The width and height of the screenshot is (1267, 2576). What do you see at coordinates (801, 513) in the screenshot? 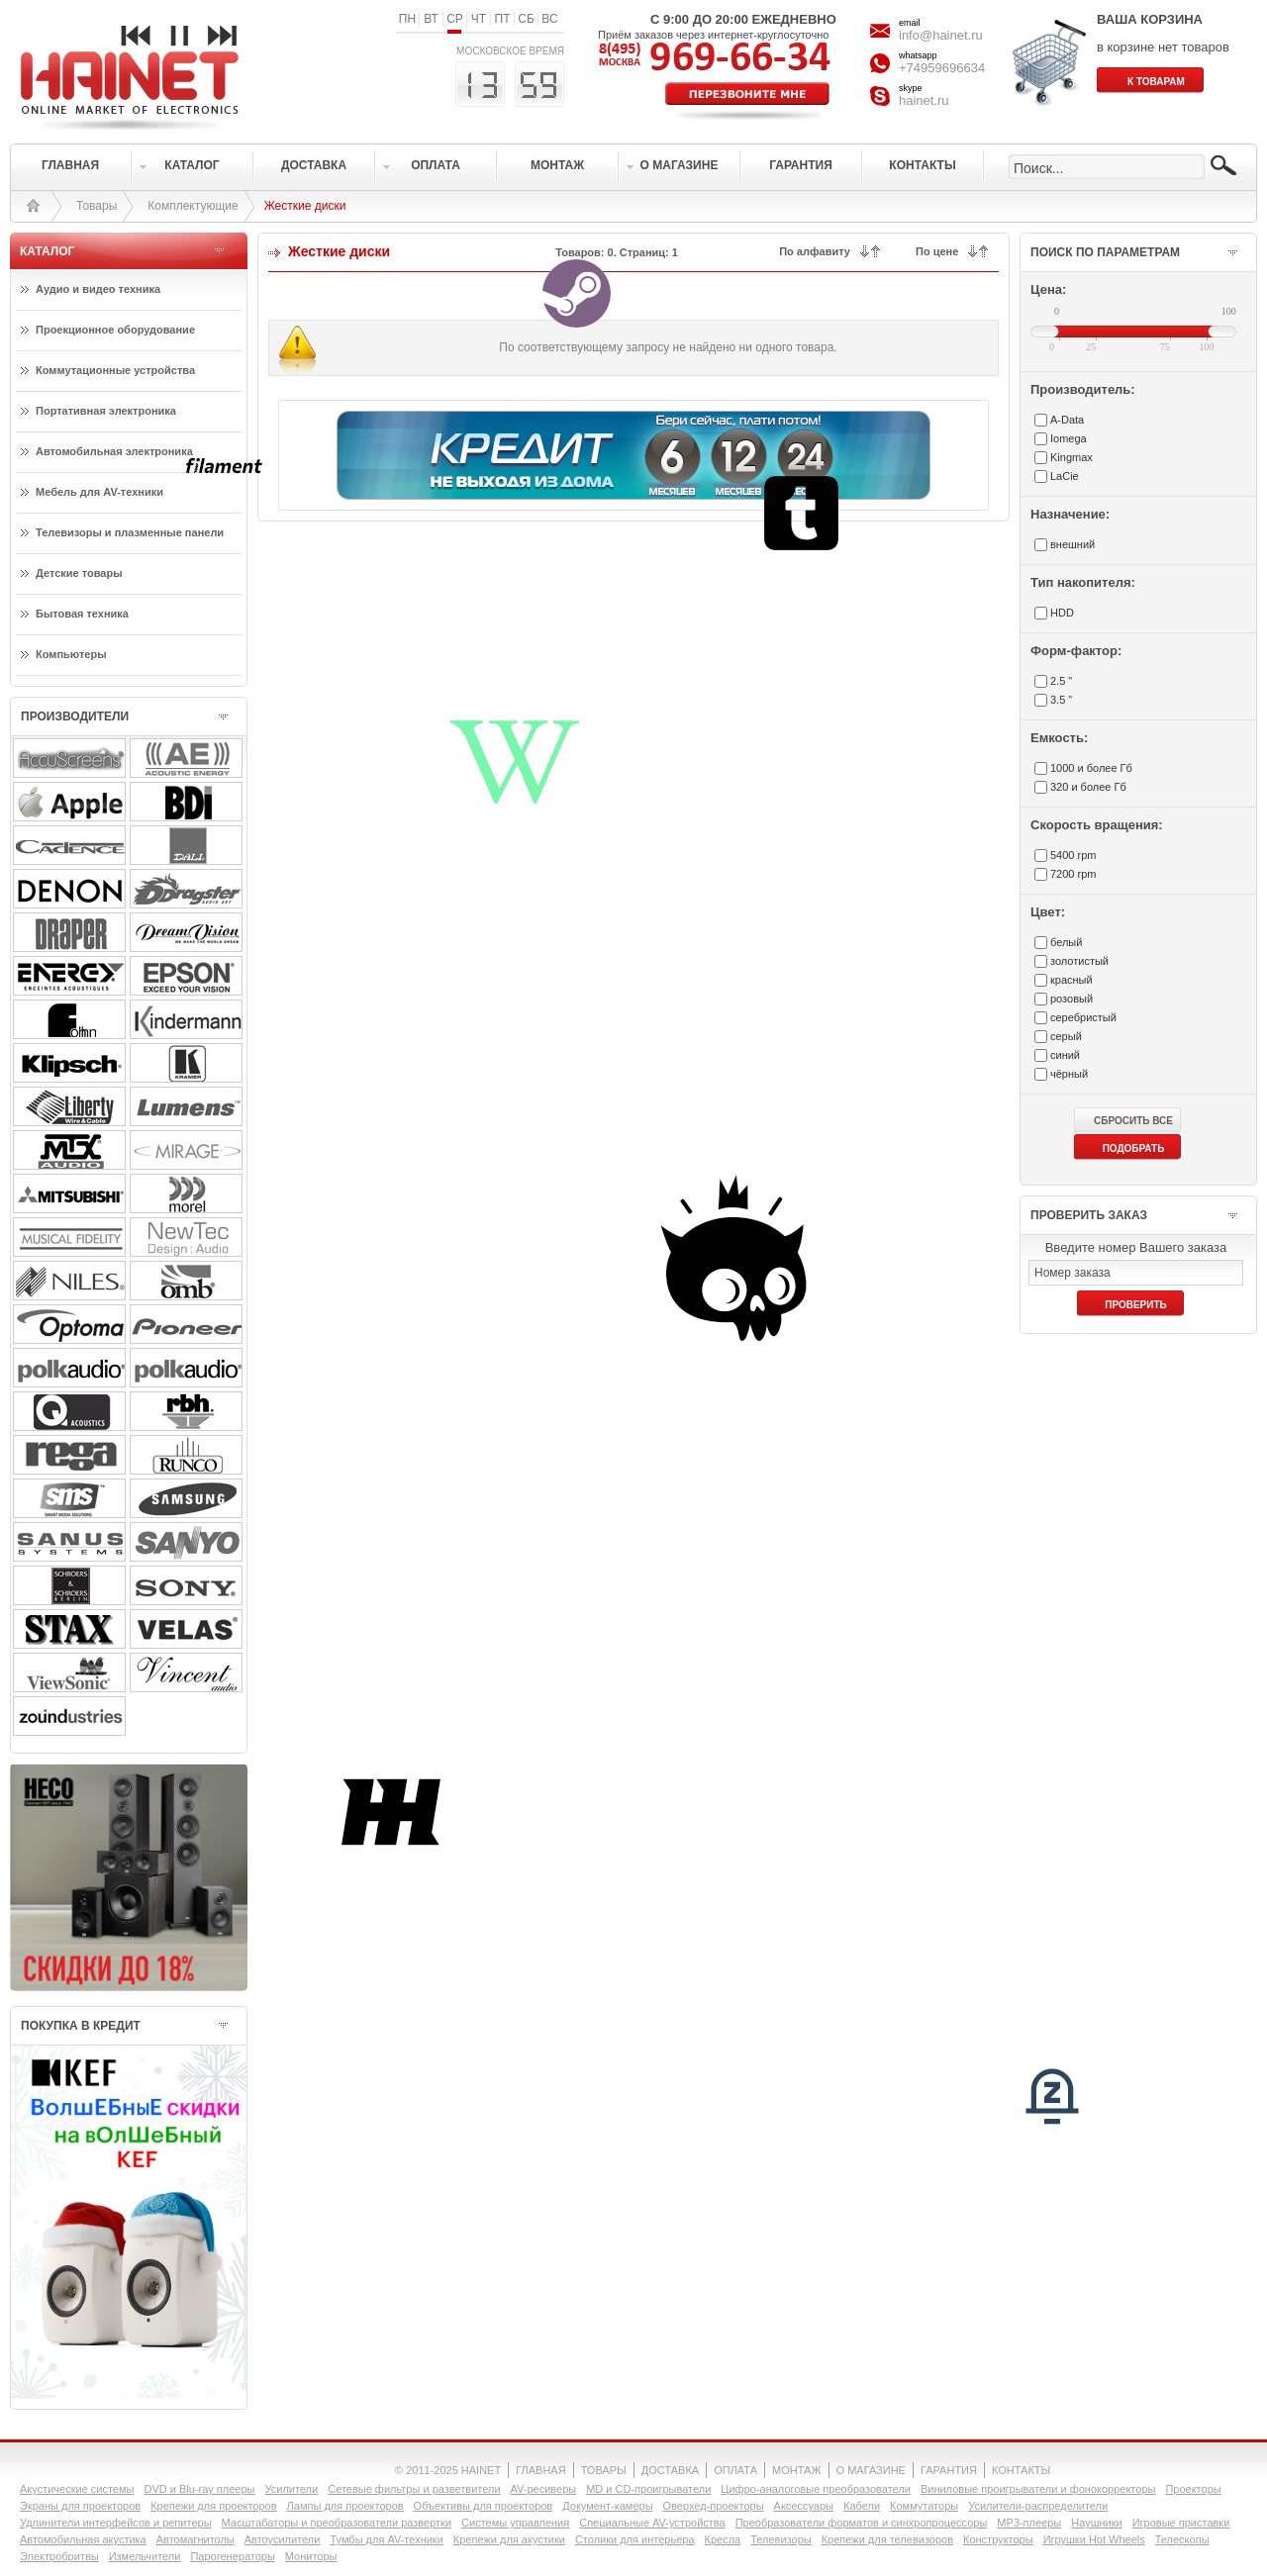
I see `open tumblr app` at bounding box center [801, 513].